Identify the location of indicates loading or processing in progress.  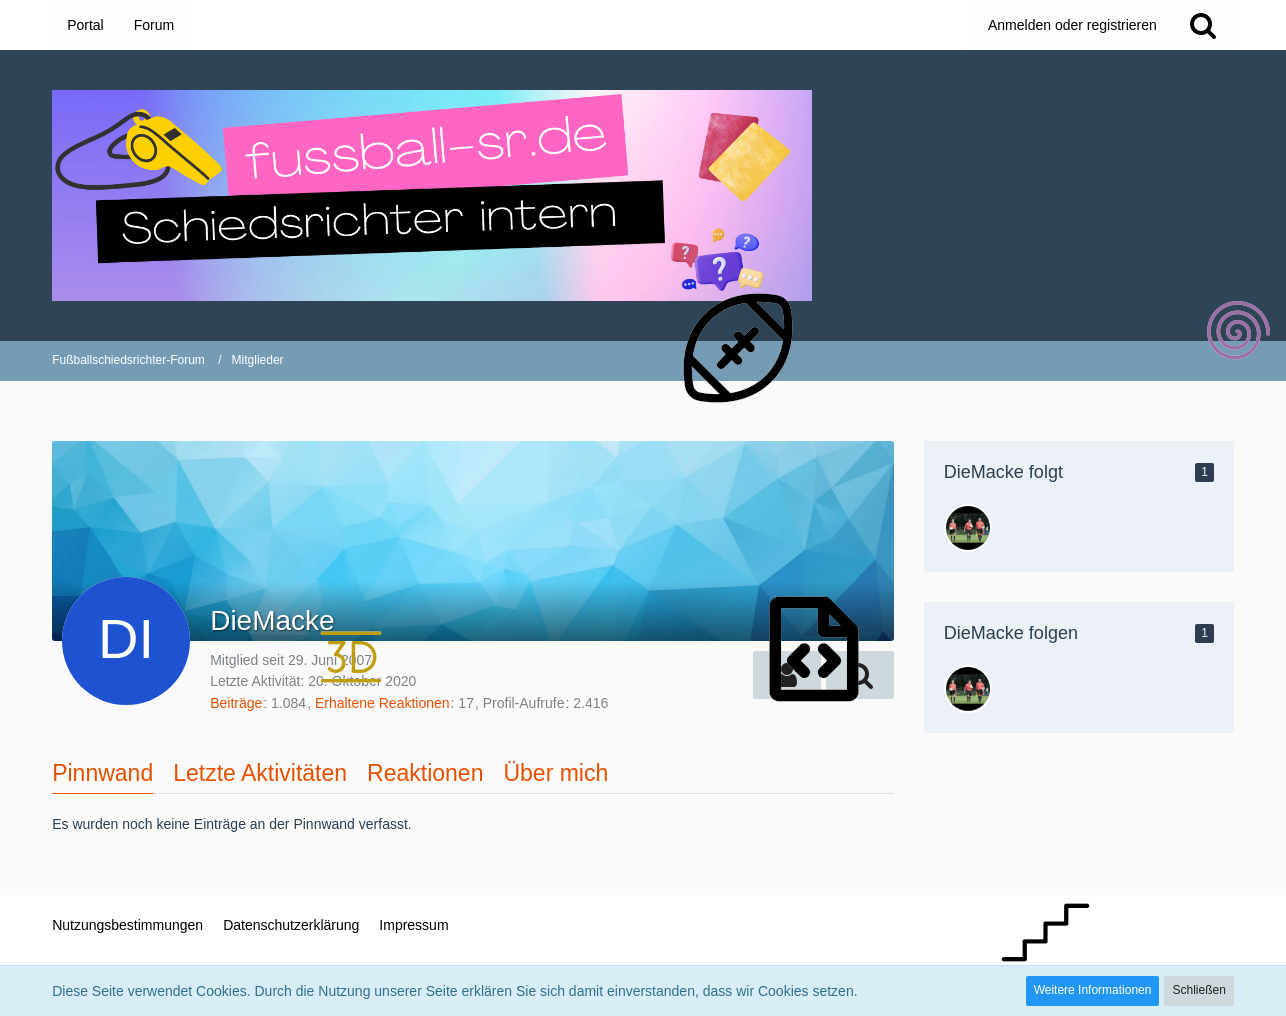
(1235, 329).